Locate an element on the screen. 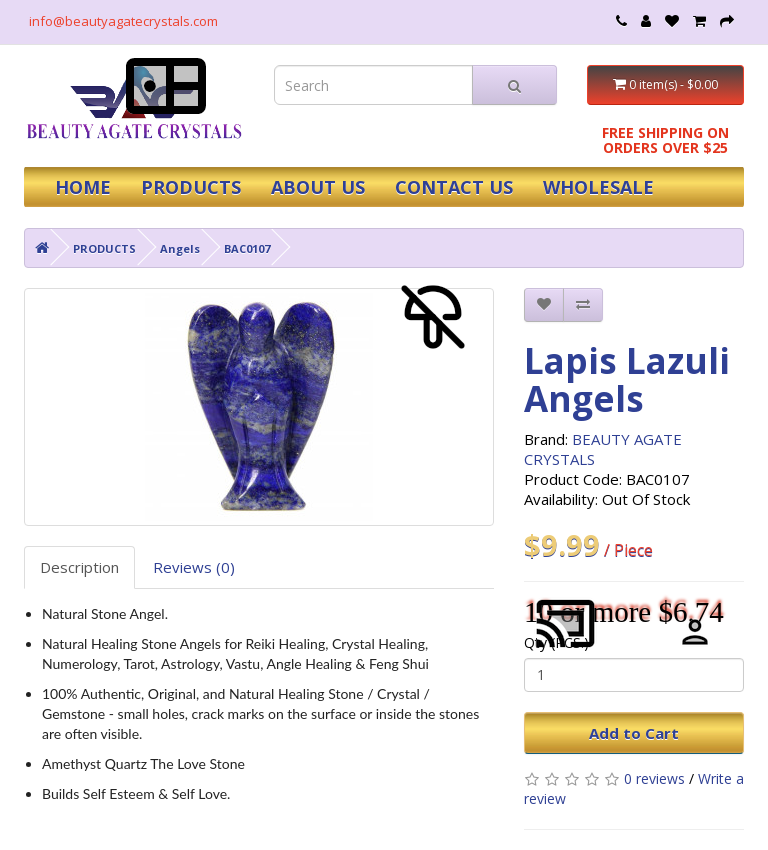  indicates mushroom-free or no mushrooms is located at coordinates (433, 317).